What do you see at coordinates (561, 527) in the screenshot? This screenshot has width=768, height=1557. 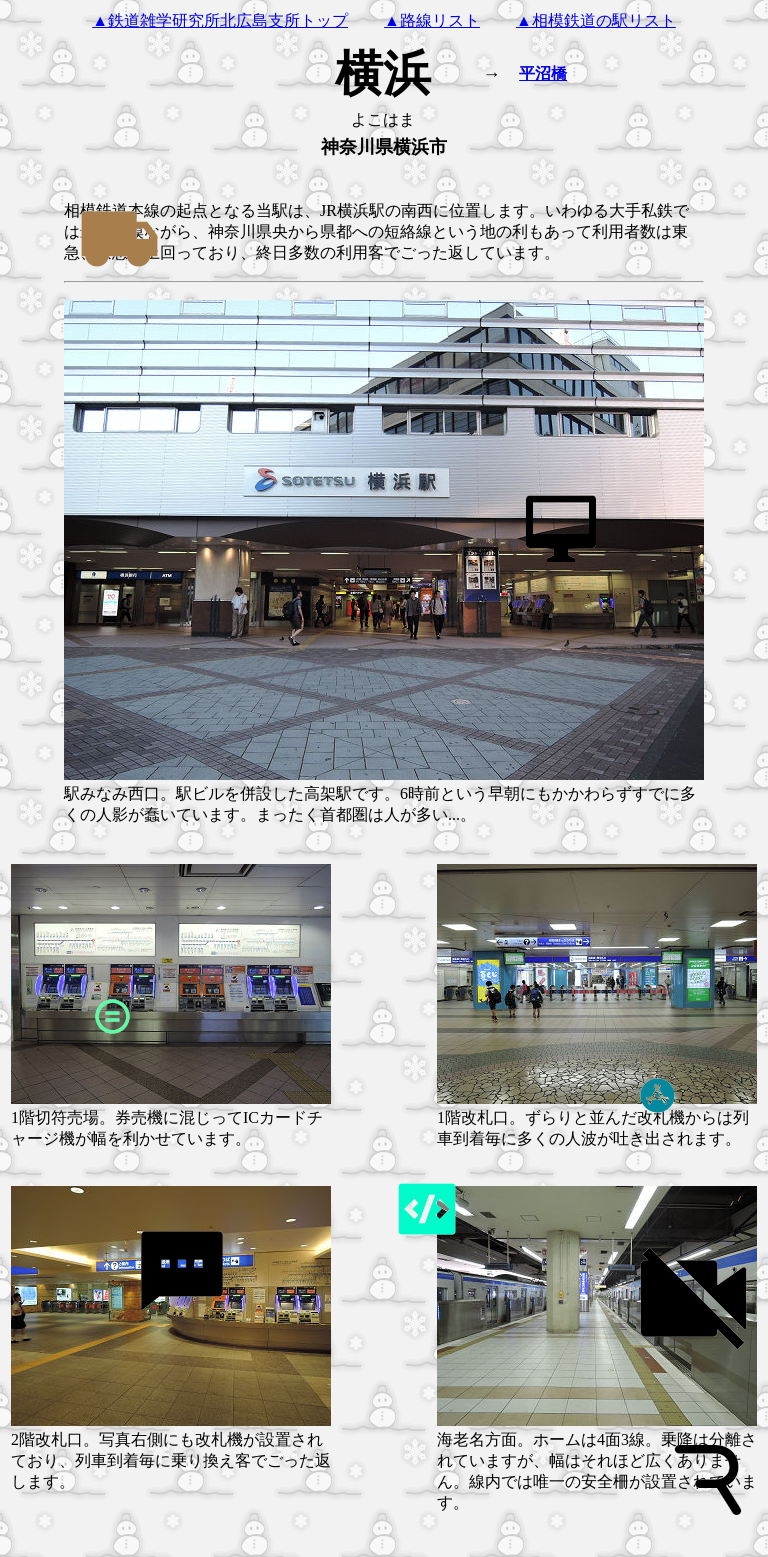 I see `mac desktop or imac device` at bounding box center [561, 527].